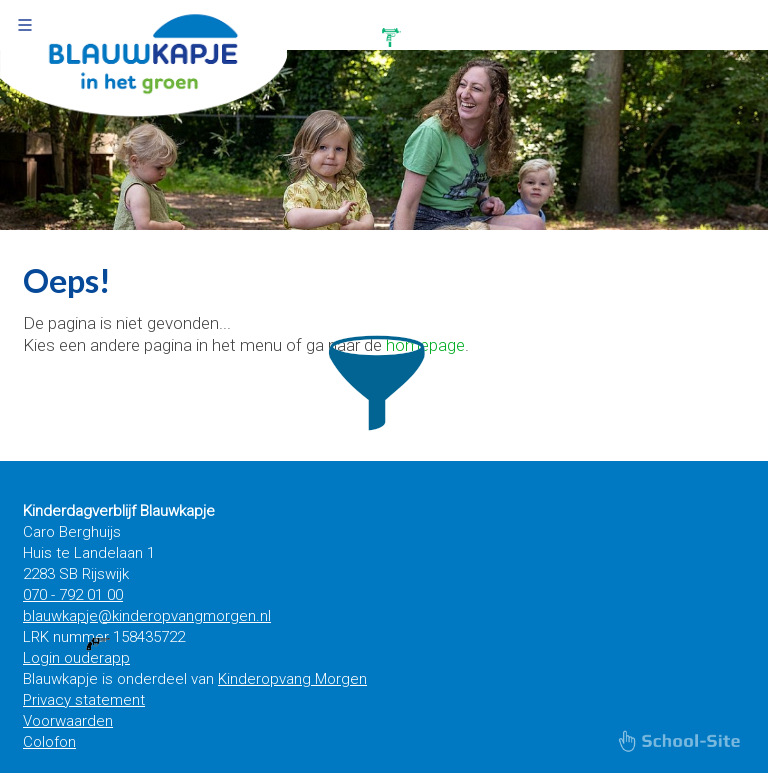 This screenshot has height=773, width=768. What do you see at coordinates (98, 644) in the screenshot?
I see `select revolver weapon in game inventory` at bounding box center [98, 644].